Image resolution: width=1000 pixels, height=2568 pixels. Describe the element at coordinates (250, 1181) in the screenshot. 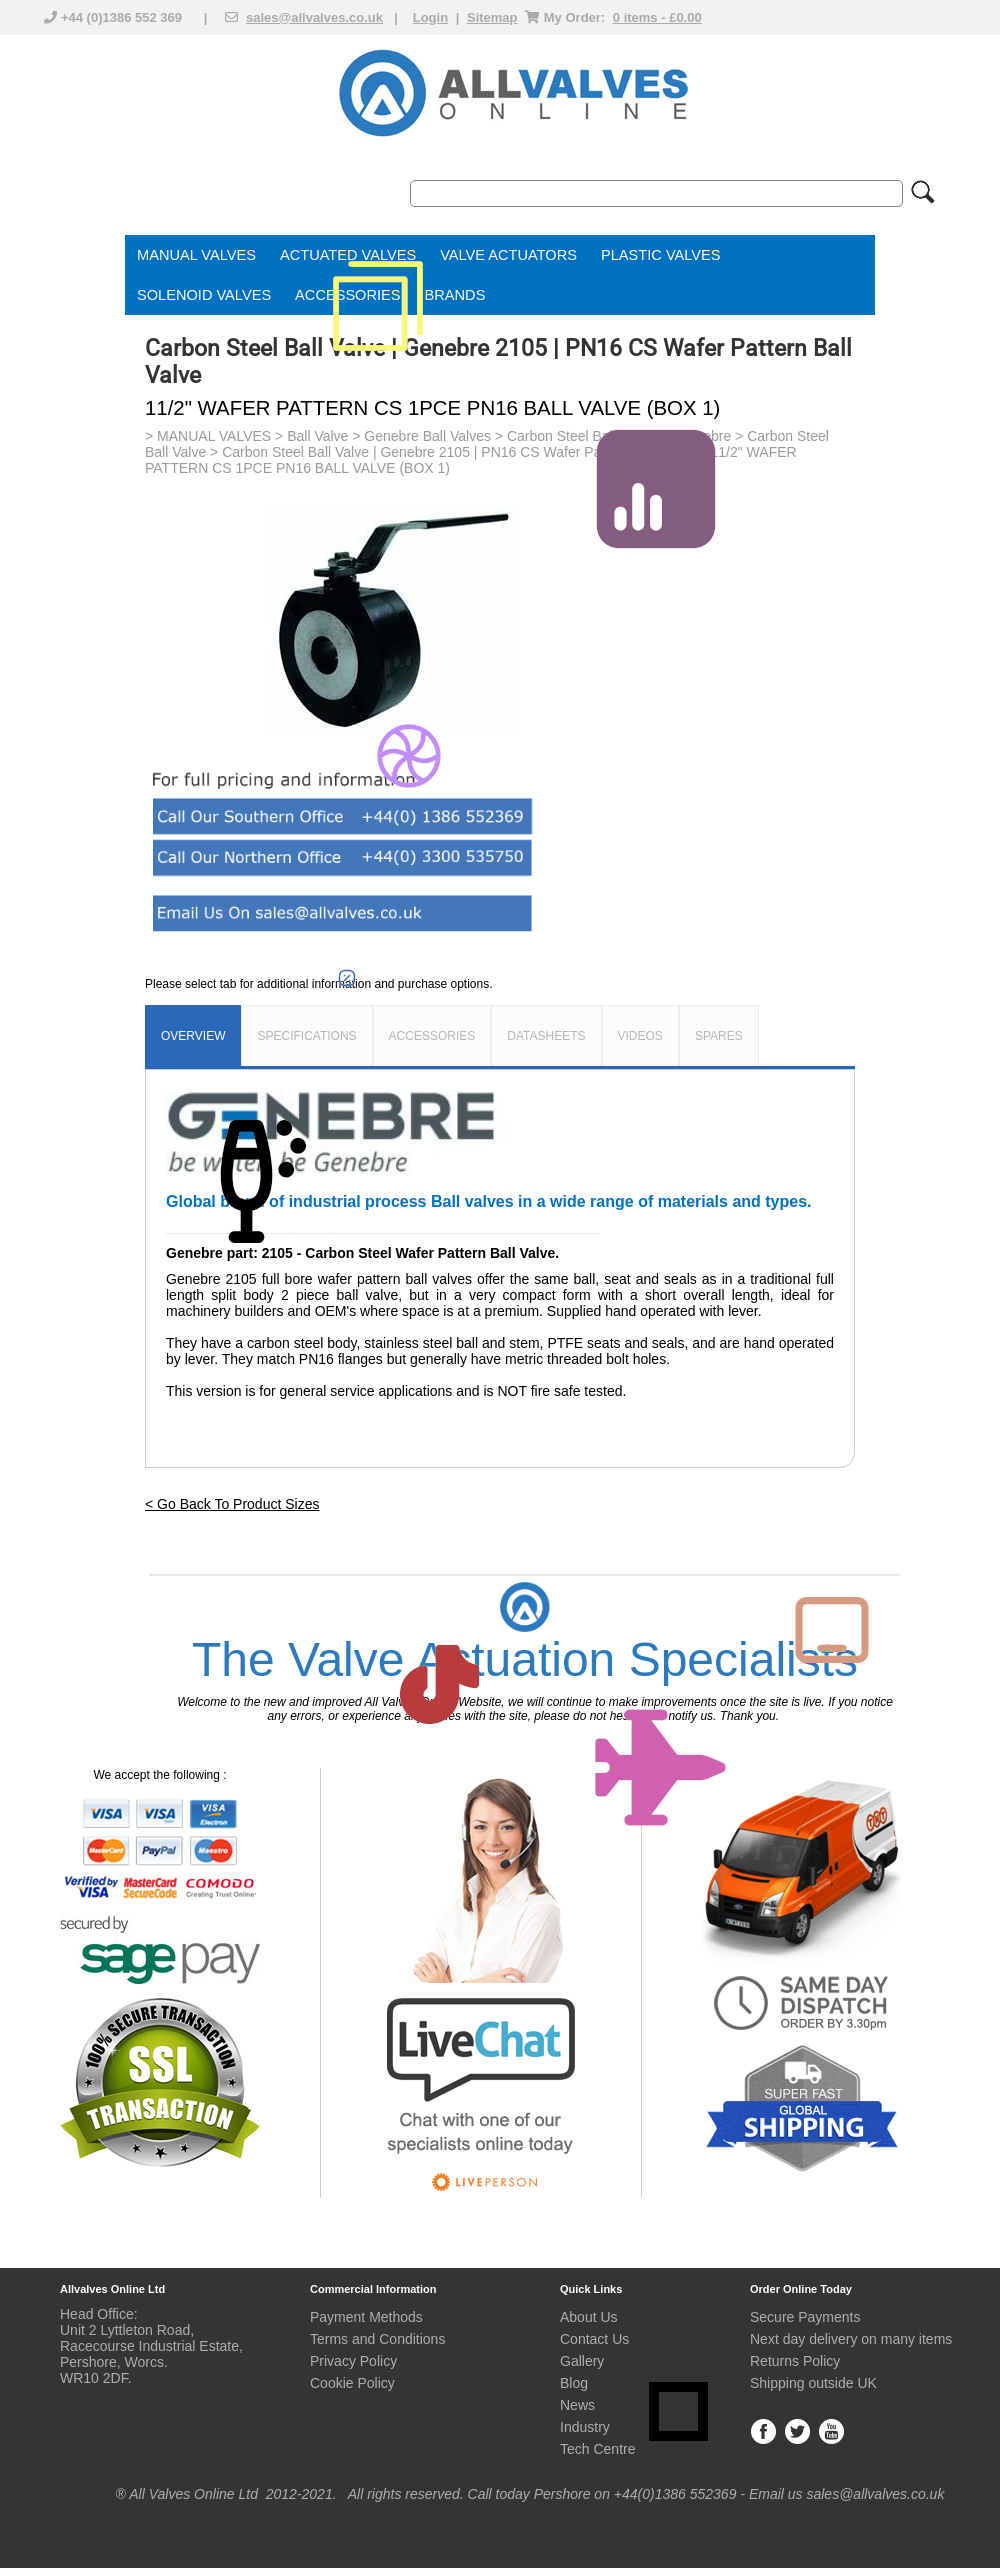

I see `celebrate an achievement or milestone` at that location.